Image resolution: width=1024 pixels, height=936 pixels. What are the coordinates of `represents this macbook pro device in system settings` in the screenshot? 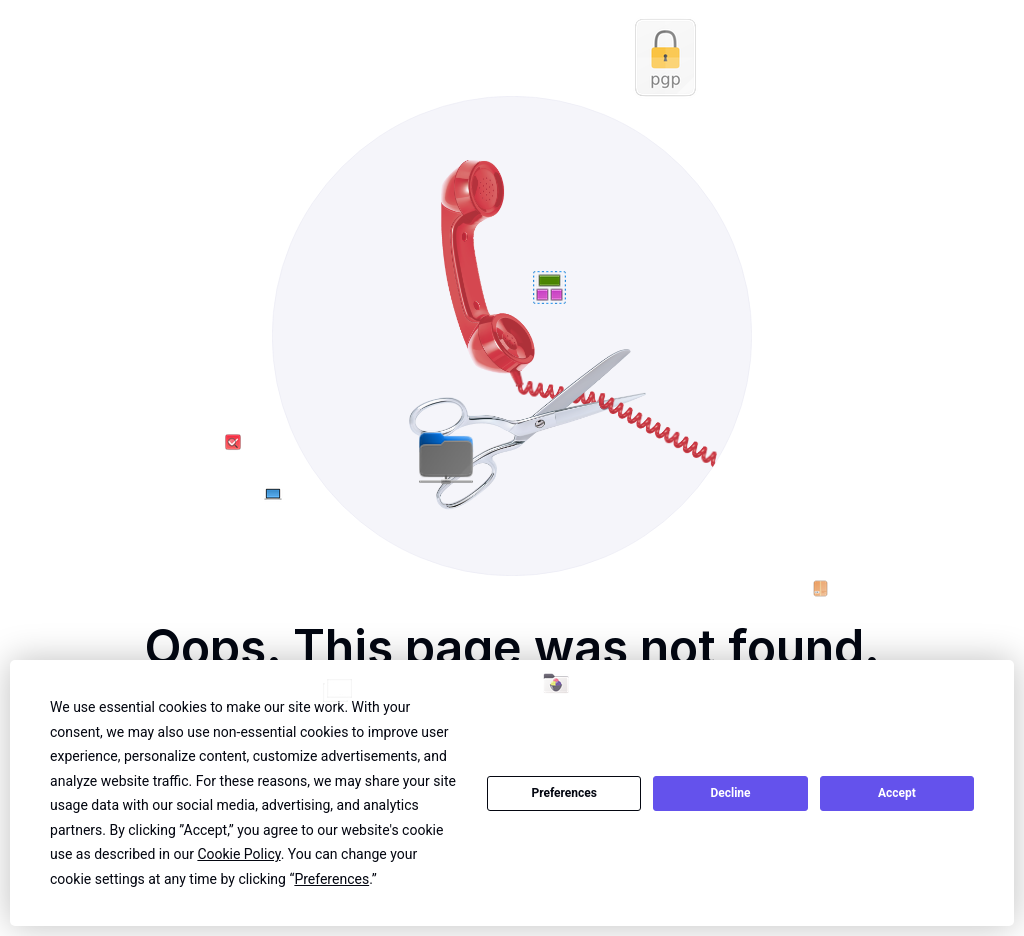 It's located at (273, 493).